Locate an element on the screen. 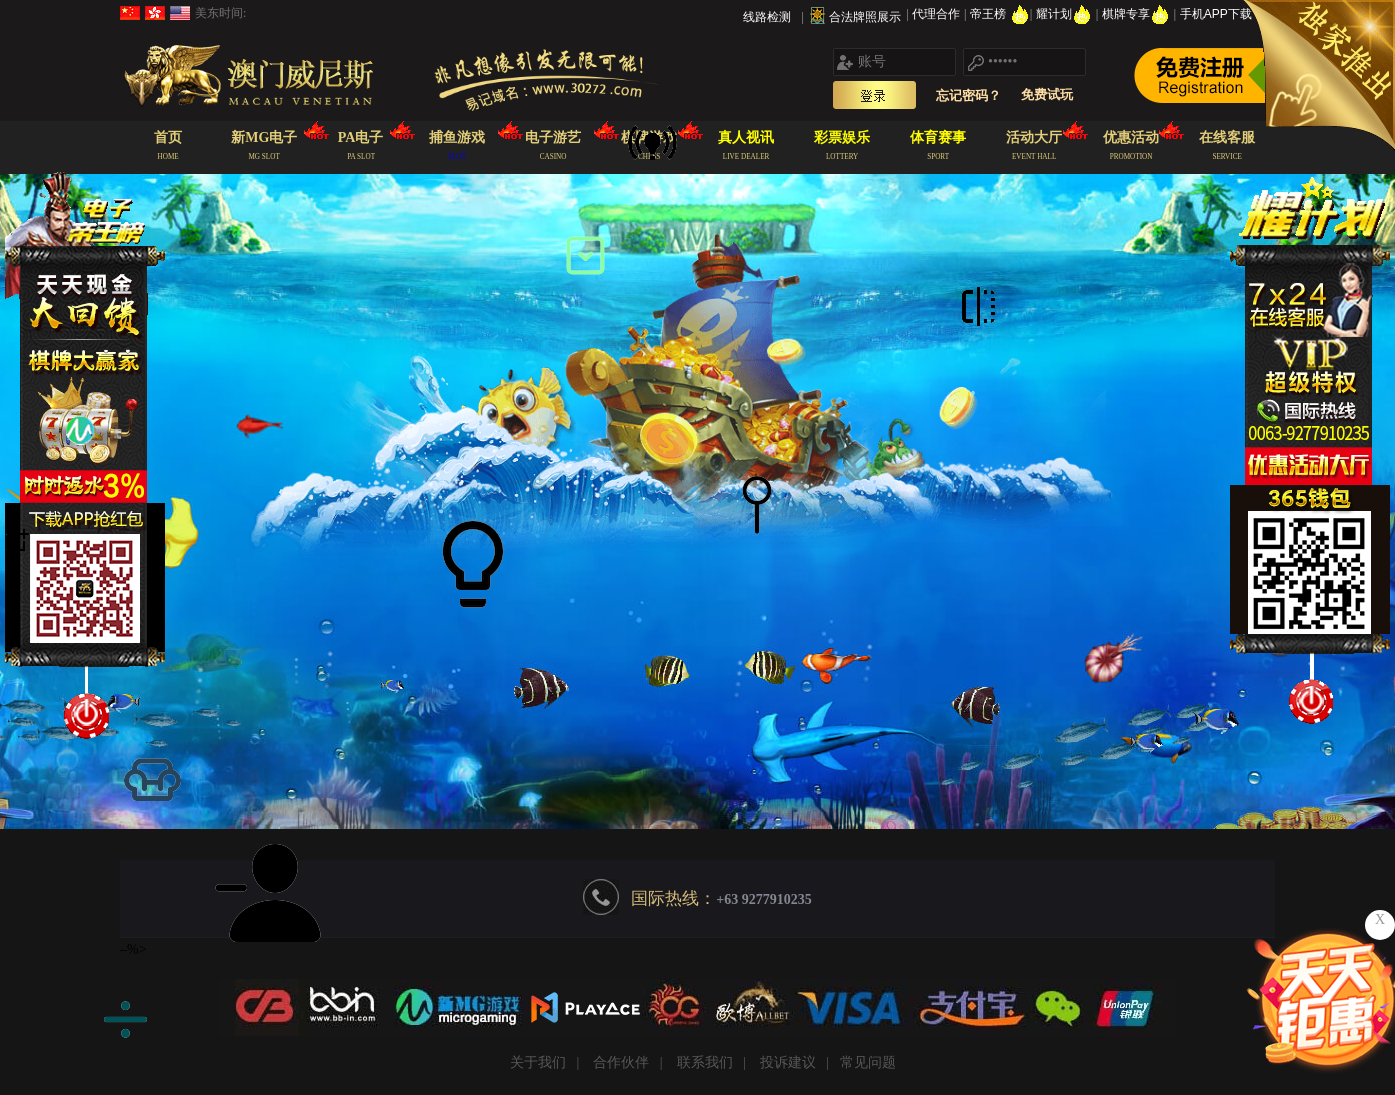 The image size is (1395, 1095). access tips or suggestions is located at coordinates (473, 564).